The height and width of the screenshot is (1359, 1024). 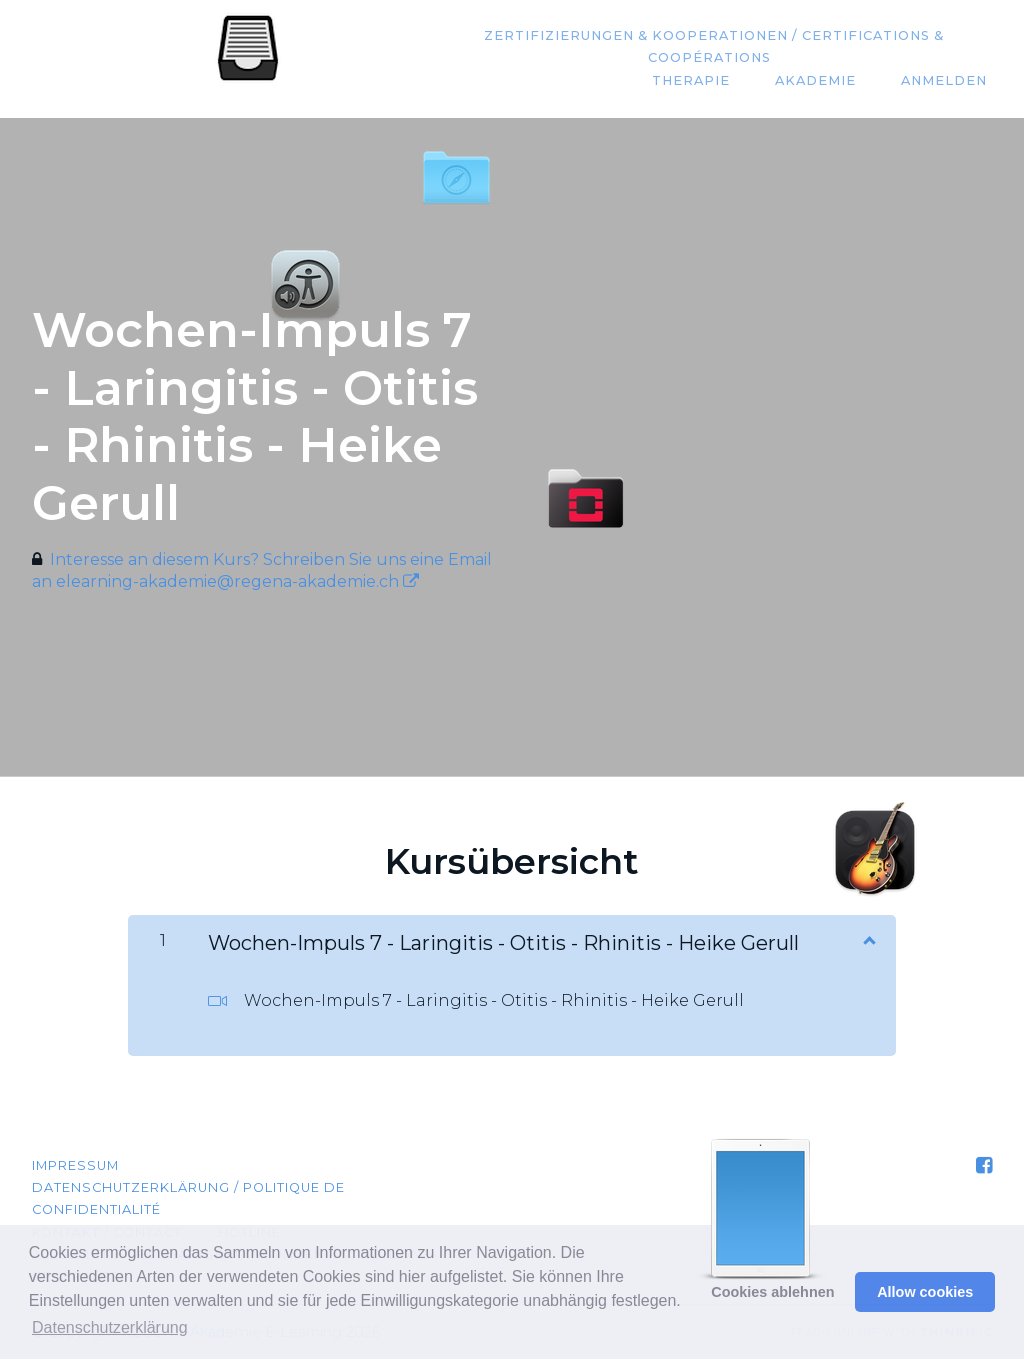 What do you see at coordinates (760, 1207) in the screenshot?
I see `indicates a connected iPad Air device` at bounding box center [760, 1207].